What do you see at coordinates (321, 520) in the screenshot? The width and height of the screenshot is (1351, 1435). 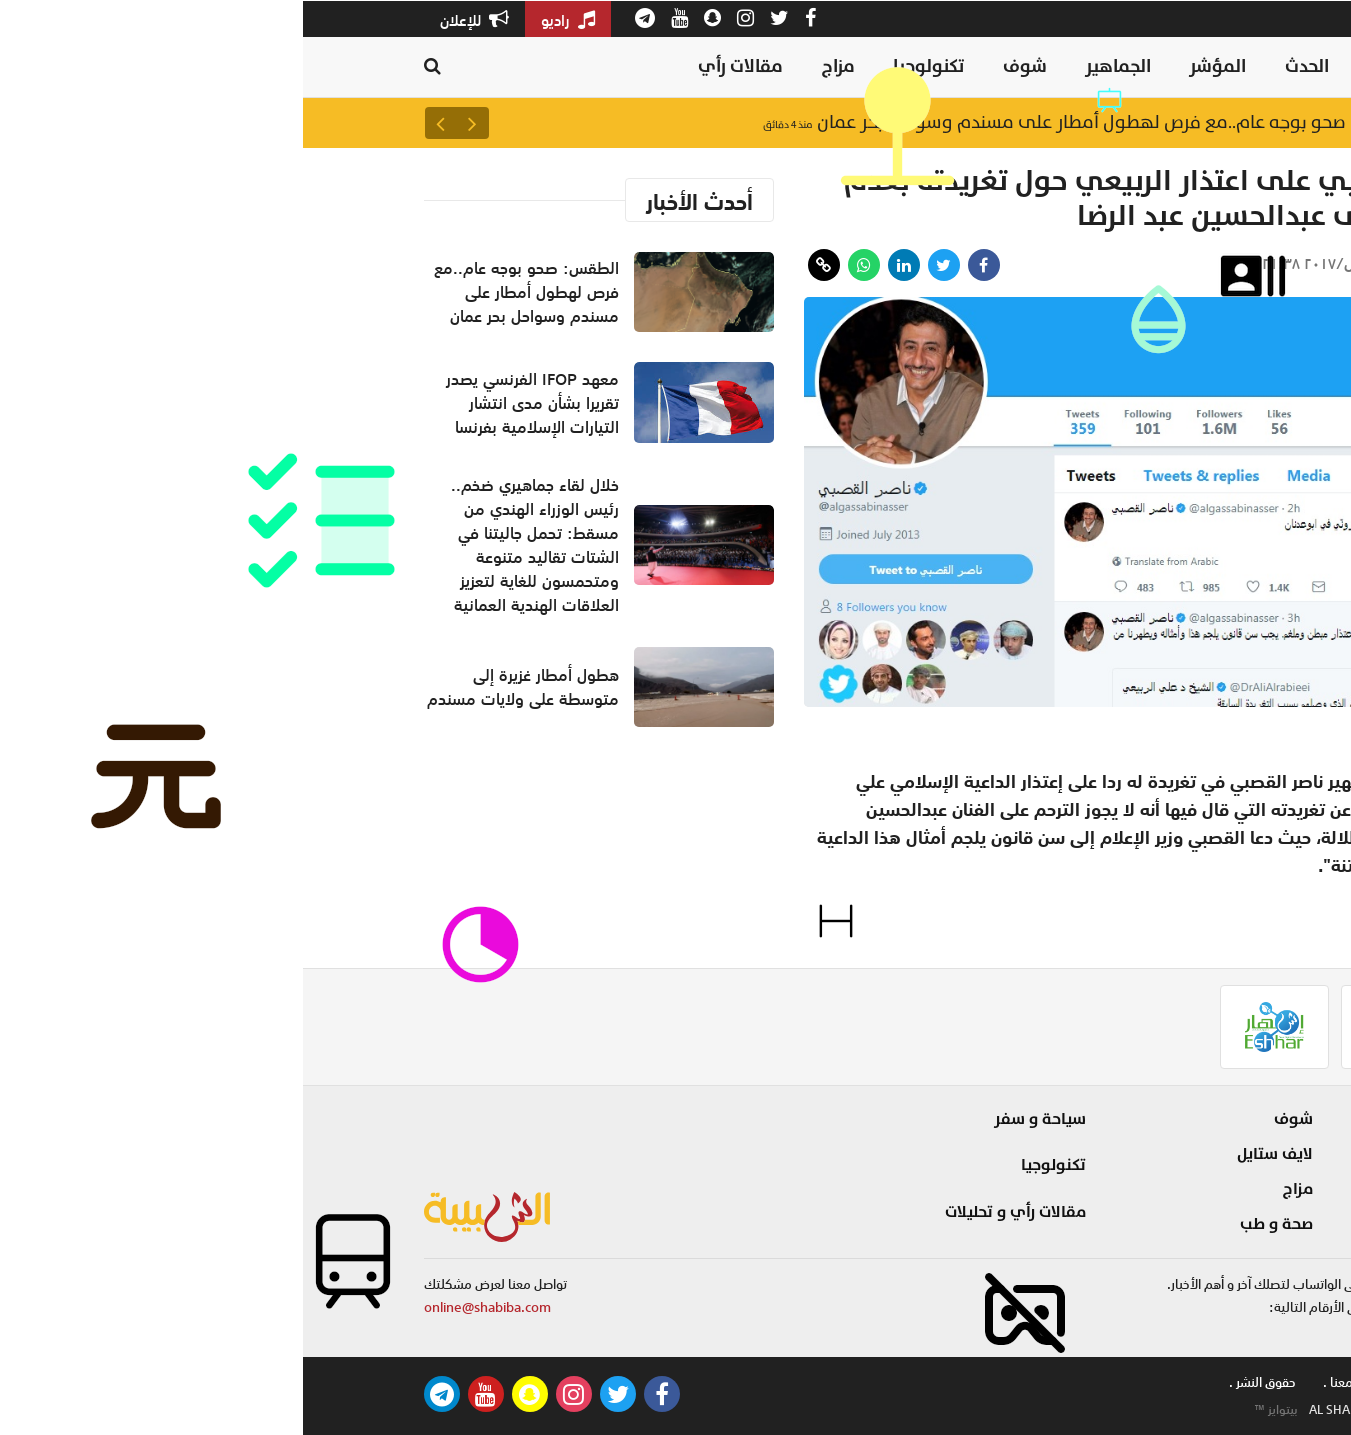 I see `view completed tasks or checklist` at bounding box center [321, 520].